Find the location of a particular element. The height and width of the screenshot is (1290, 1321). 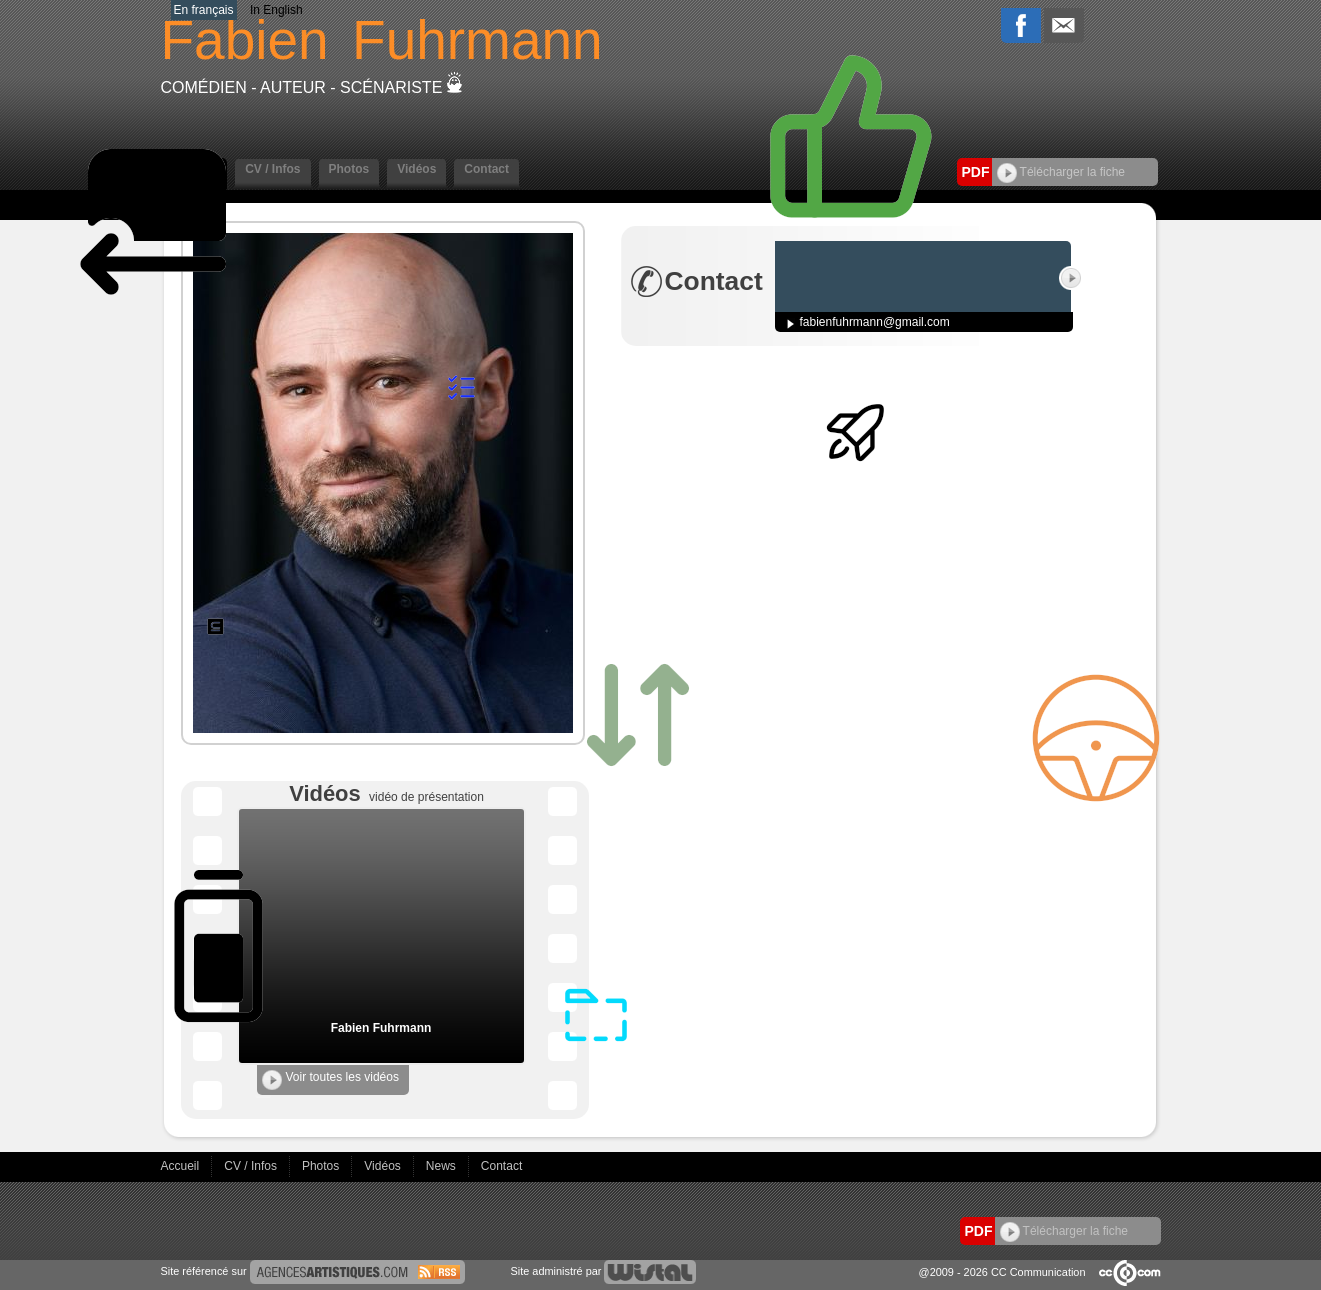

view completed tasks or checklist is located at coordinates (461, 387).